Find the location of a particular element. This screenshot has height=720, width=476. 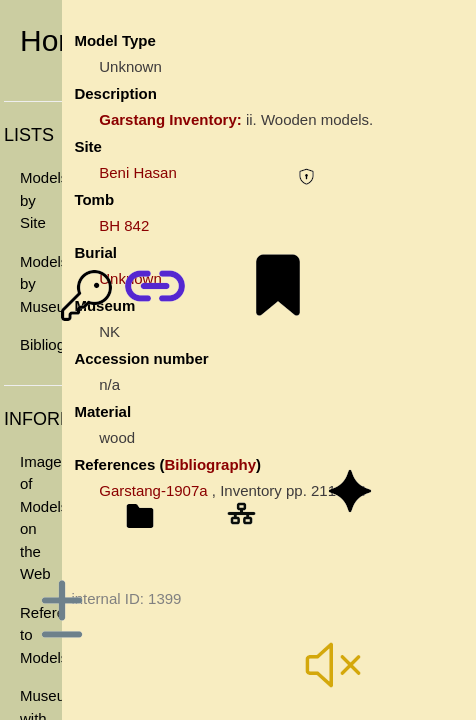

copy or share a link is located at coordinates (155, 286).